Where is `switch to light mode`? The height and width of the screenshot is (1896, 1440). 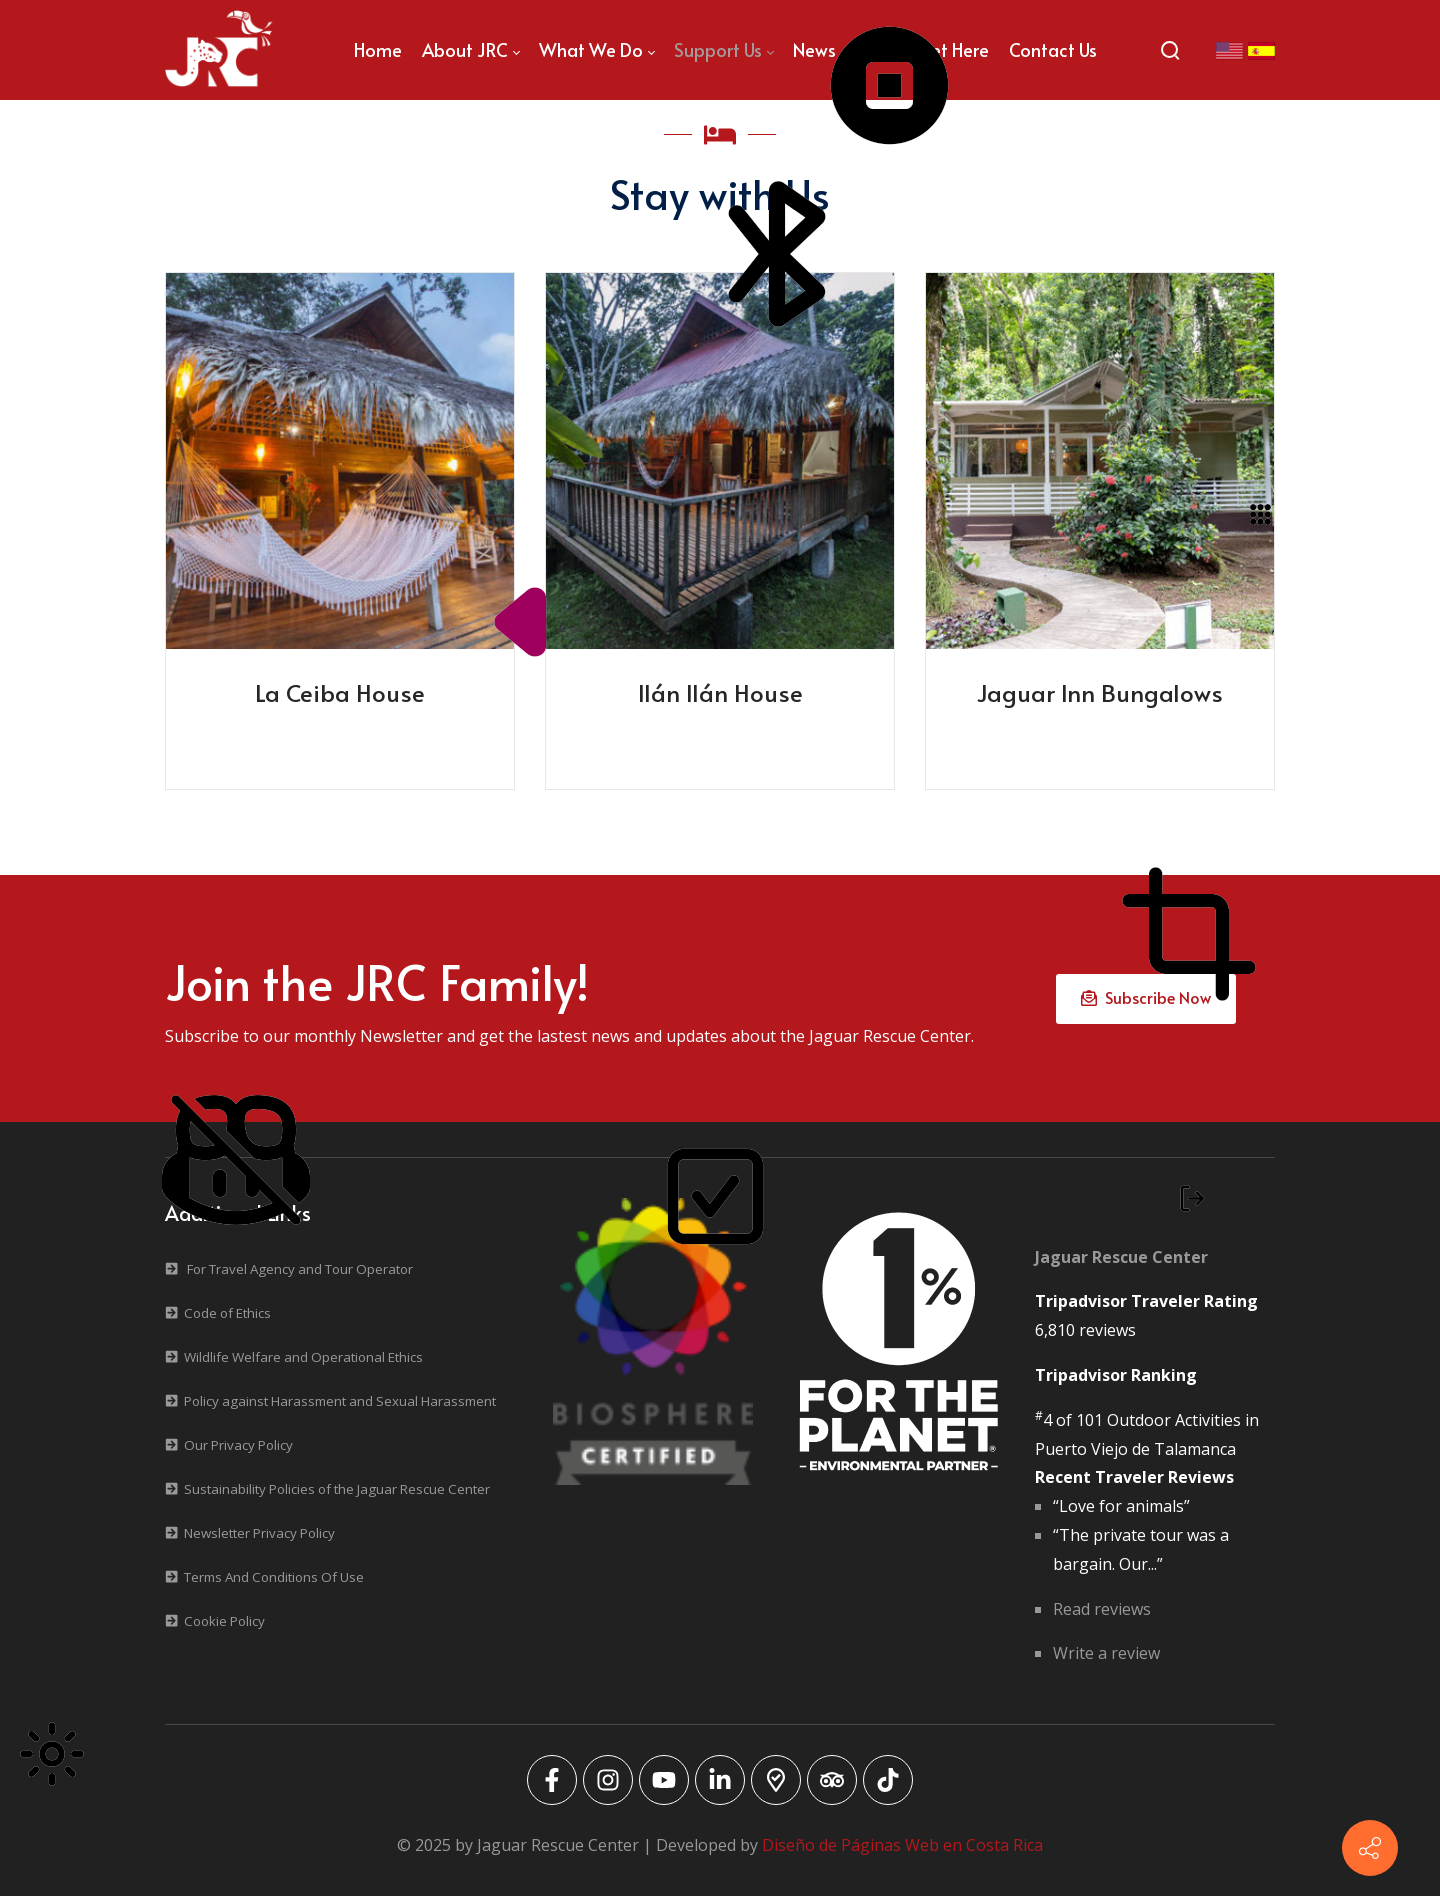 switch to light mode is located at coordinates (52, 1754).